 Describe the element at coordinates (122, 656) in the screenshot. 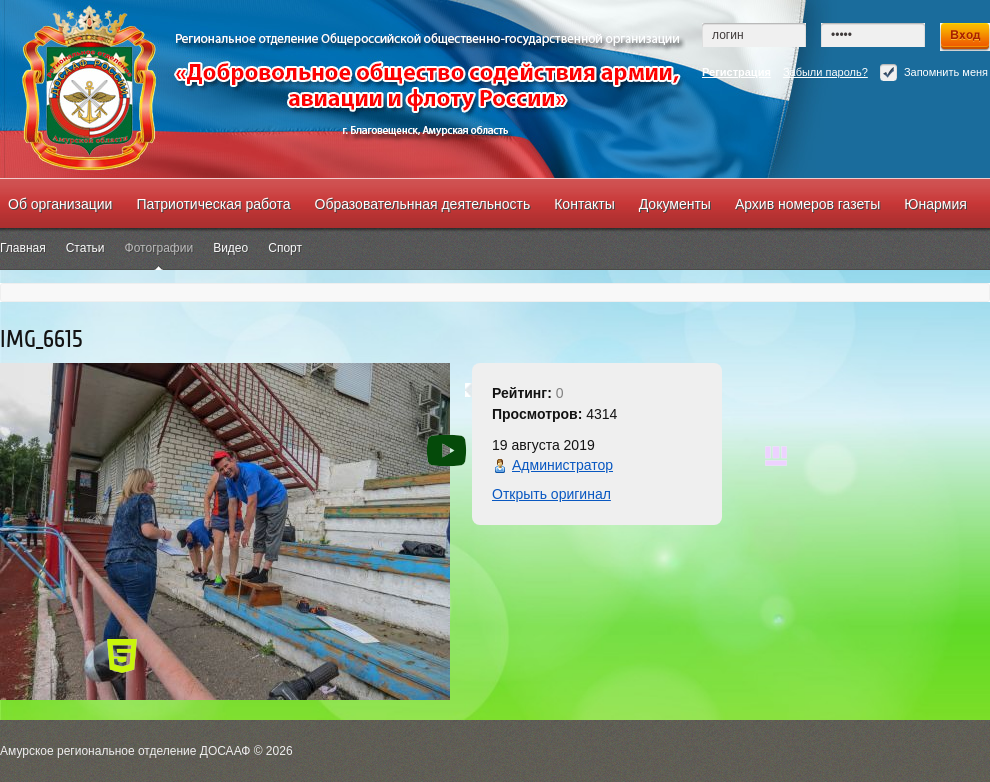

I see `indicates content built with HTML5 technology` at that location.